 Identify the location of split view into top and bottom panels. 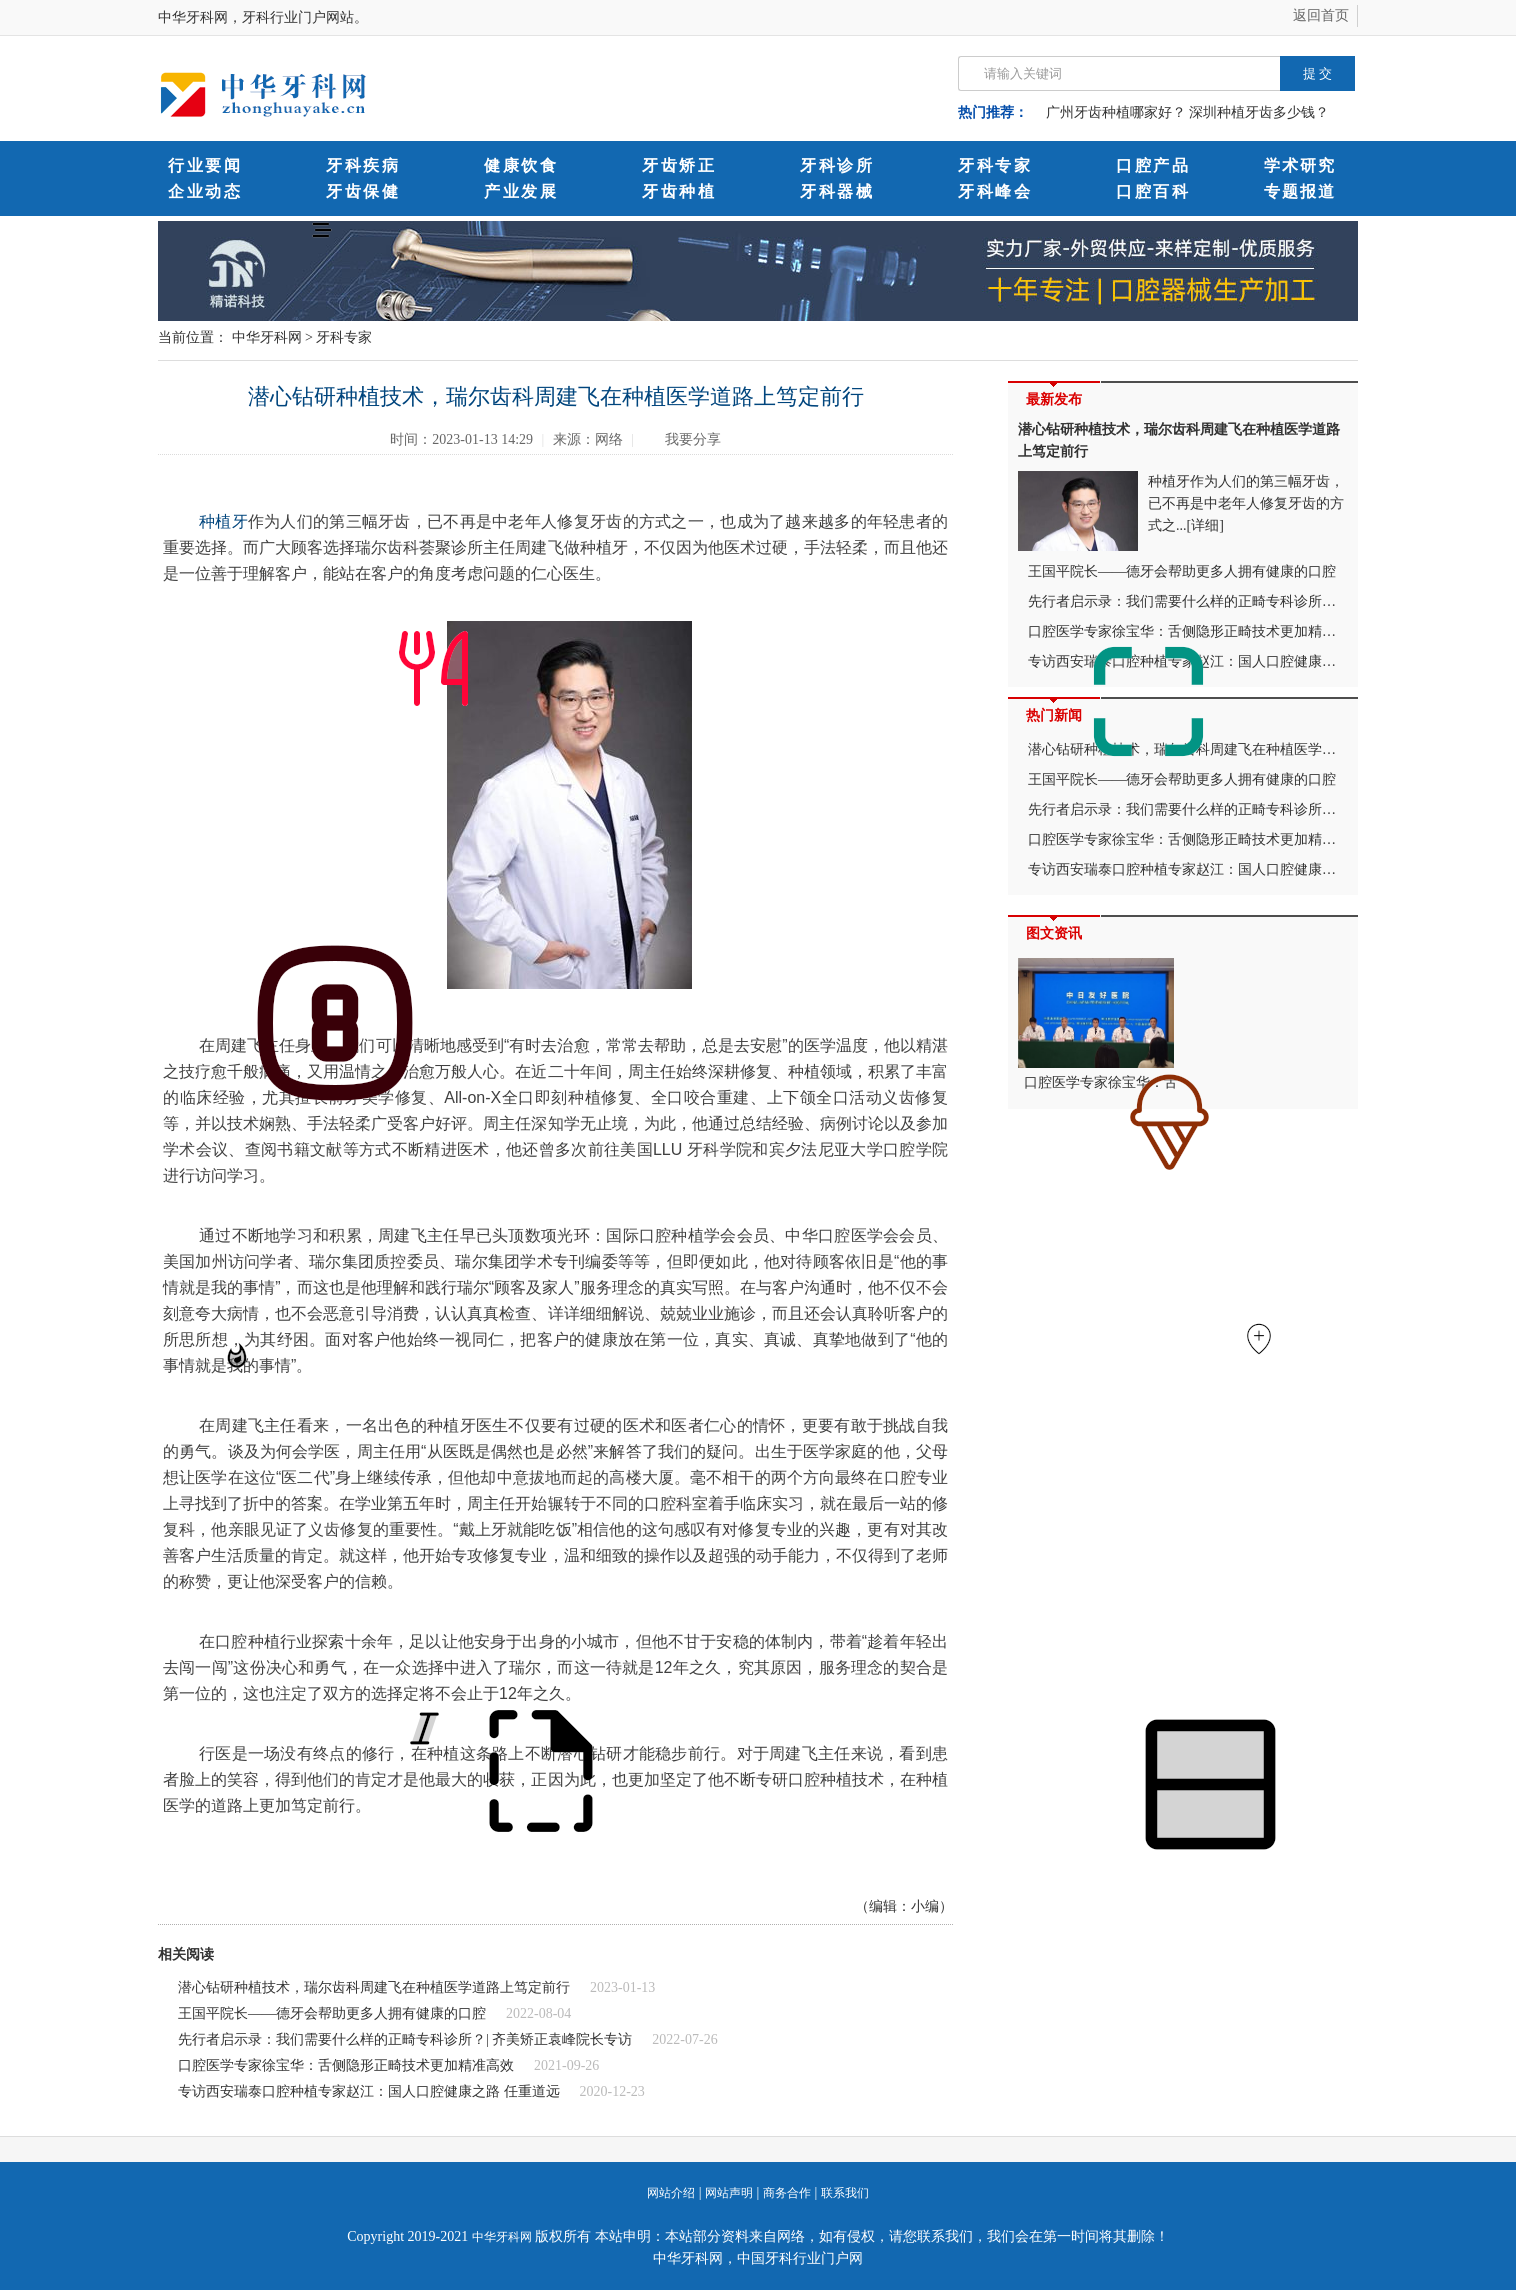
(1210, 1784).